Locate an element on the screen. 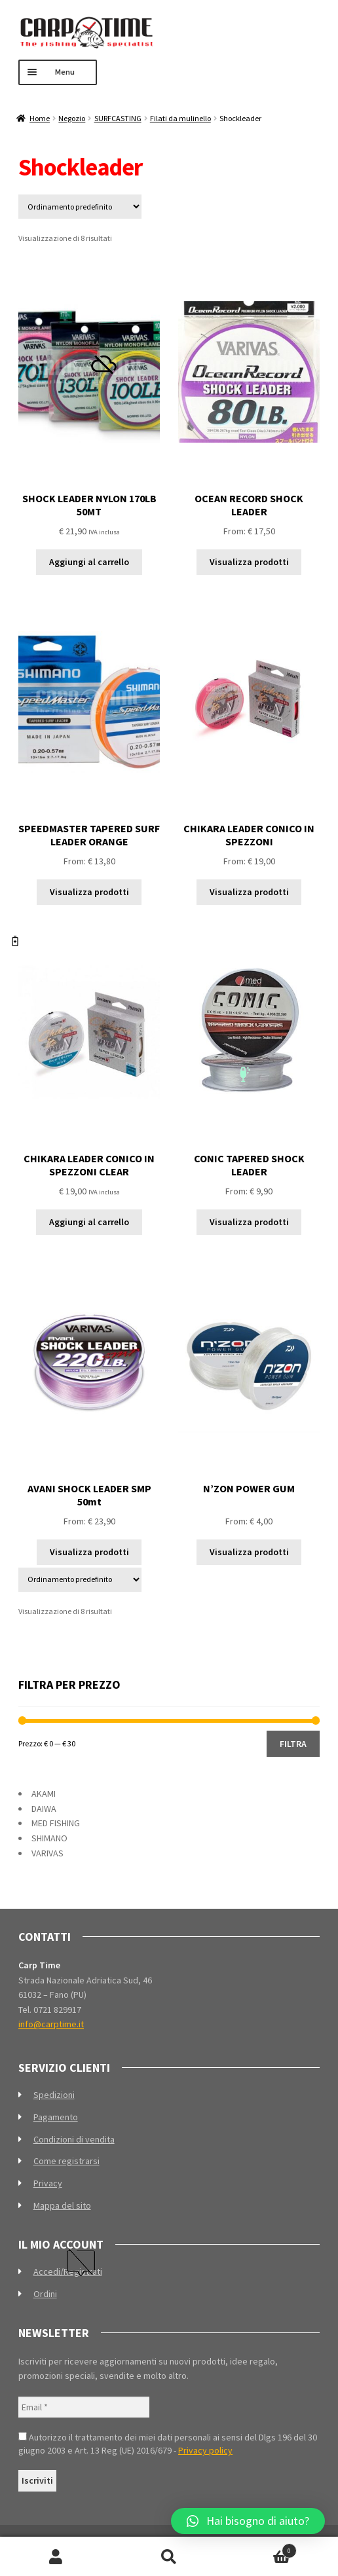 The height and width of the screenshot is (2576, 338). add or extend battery life is located at coordinates (15, 941).